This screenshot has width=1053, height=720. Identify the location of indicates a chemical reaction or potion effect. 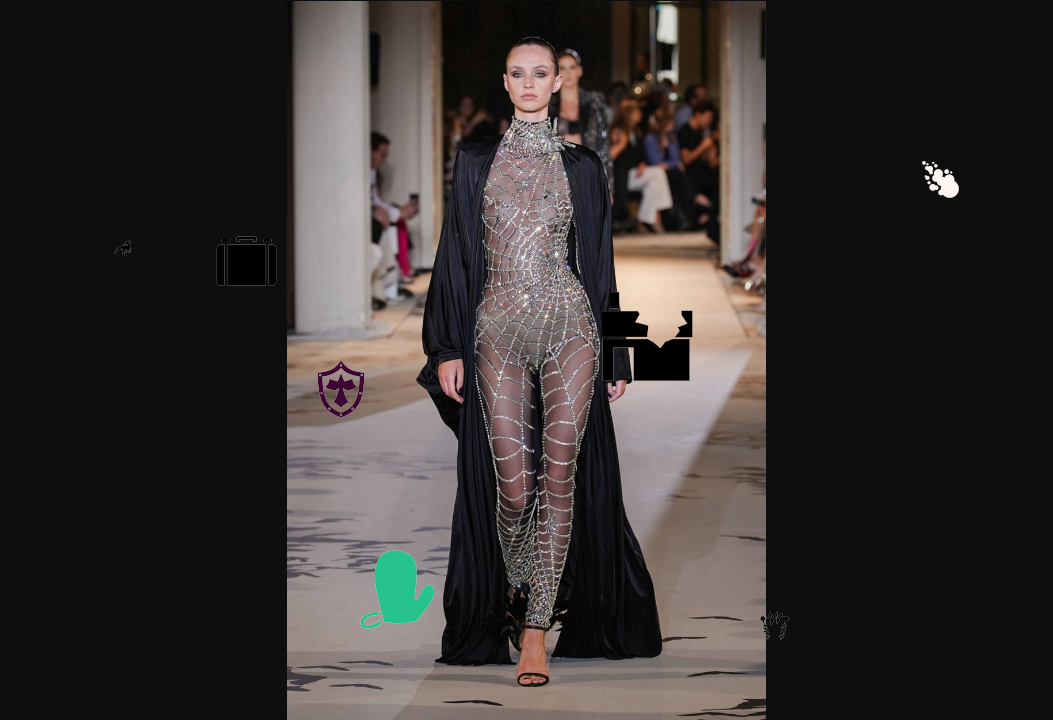
(940, 179).